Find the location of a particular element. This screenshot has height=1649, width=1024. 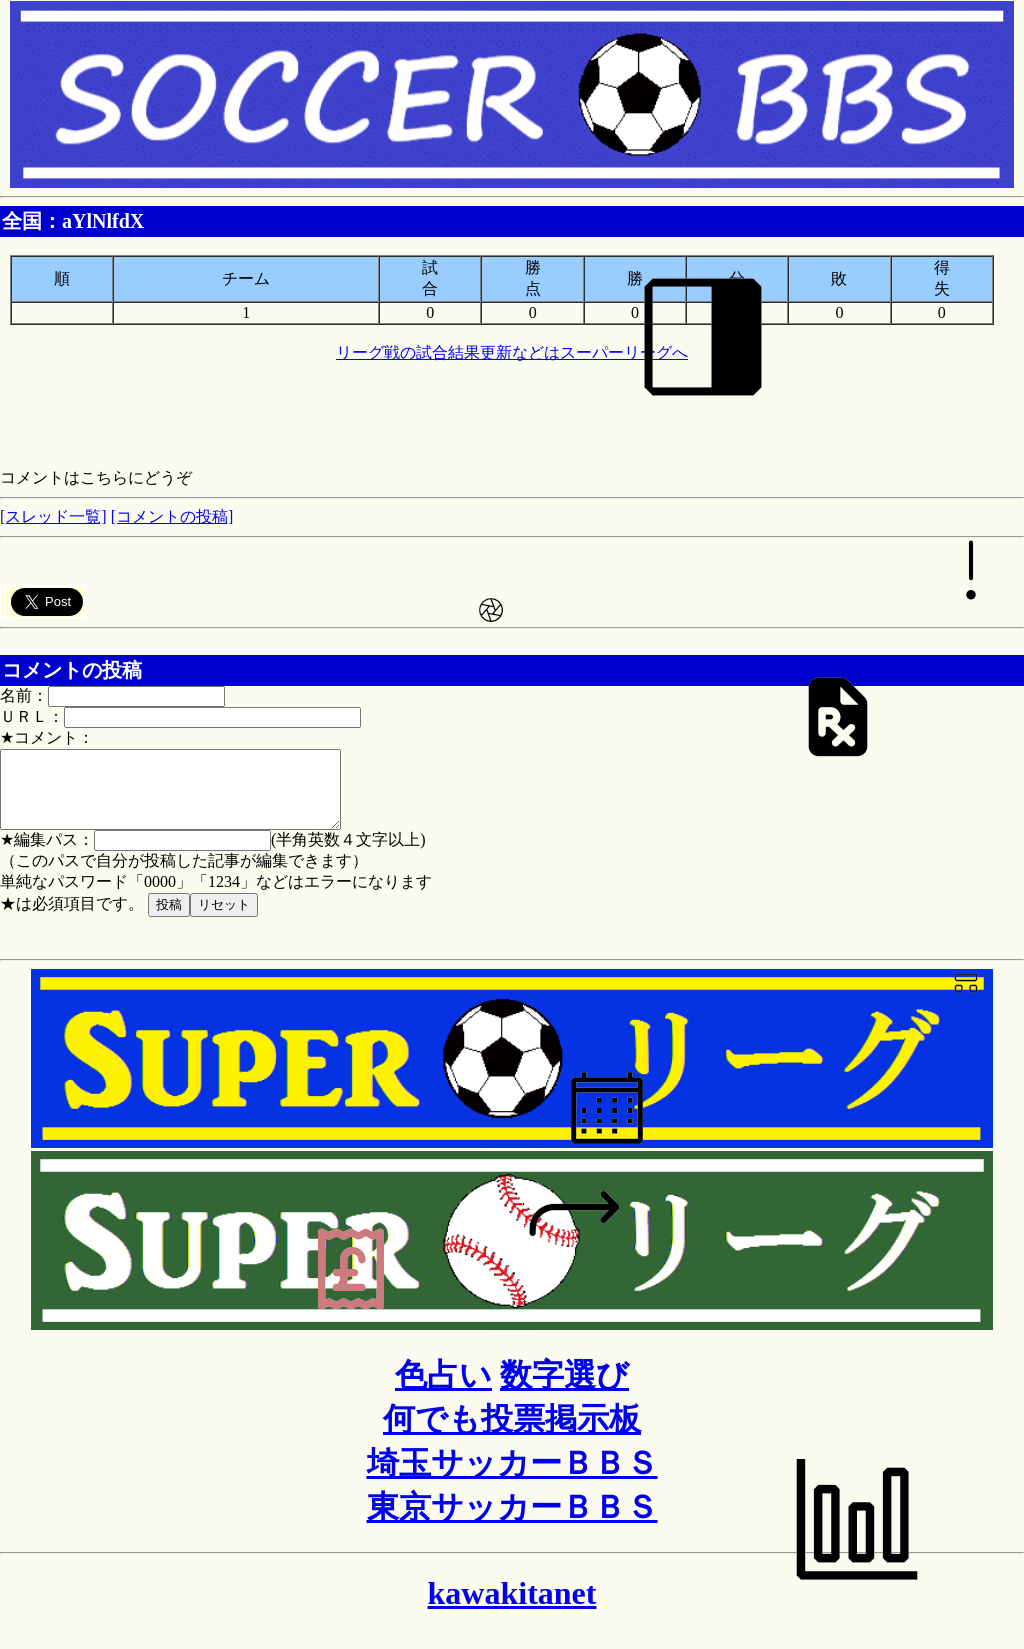

view code structure or hierarchy is located at coordinates (966, 983).